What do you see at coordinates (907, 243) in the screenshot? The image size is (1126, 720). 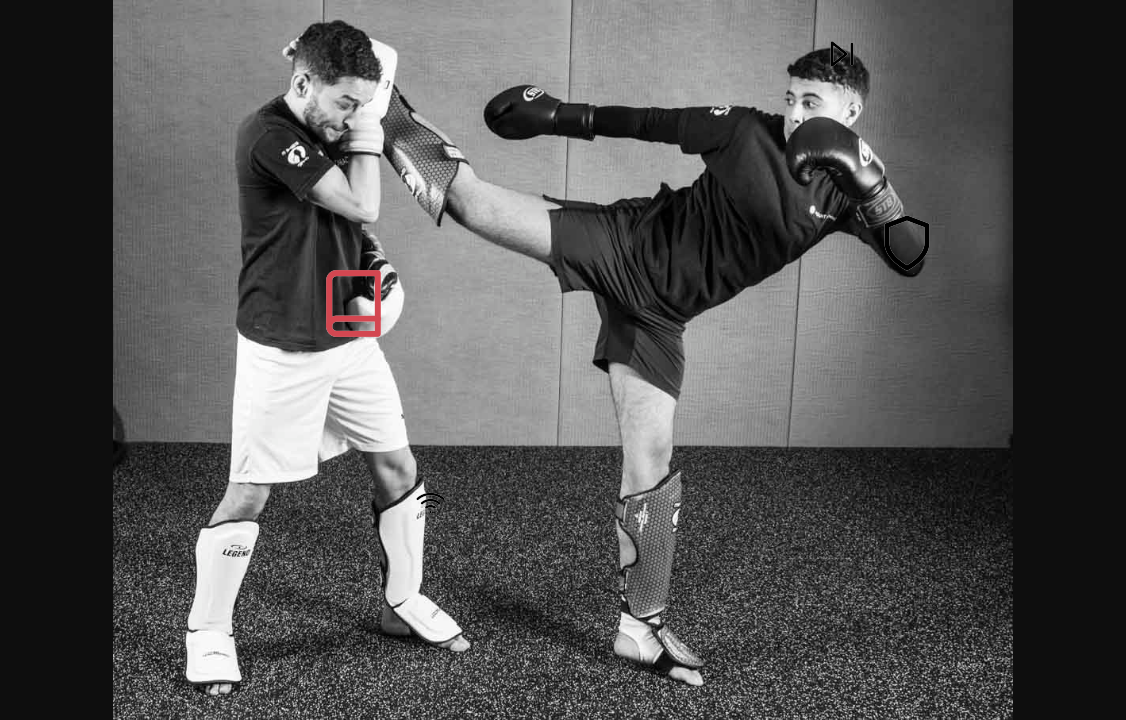 I see `access security settings` at bounding box center [907, 243].